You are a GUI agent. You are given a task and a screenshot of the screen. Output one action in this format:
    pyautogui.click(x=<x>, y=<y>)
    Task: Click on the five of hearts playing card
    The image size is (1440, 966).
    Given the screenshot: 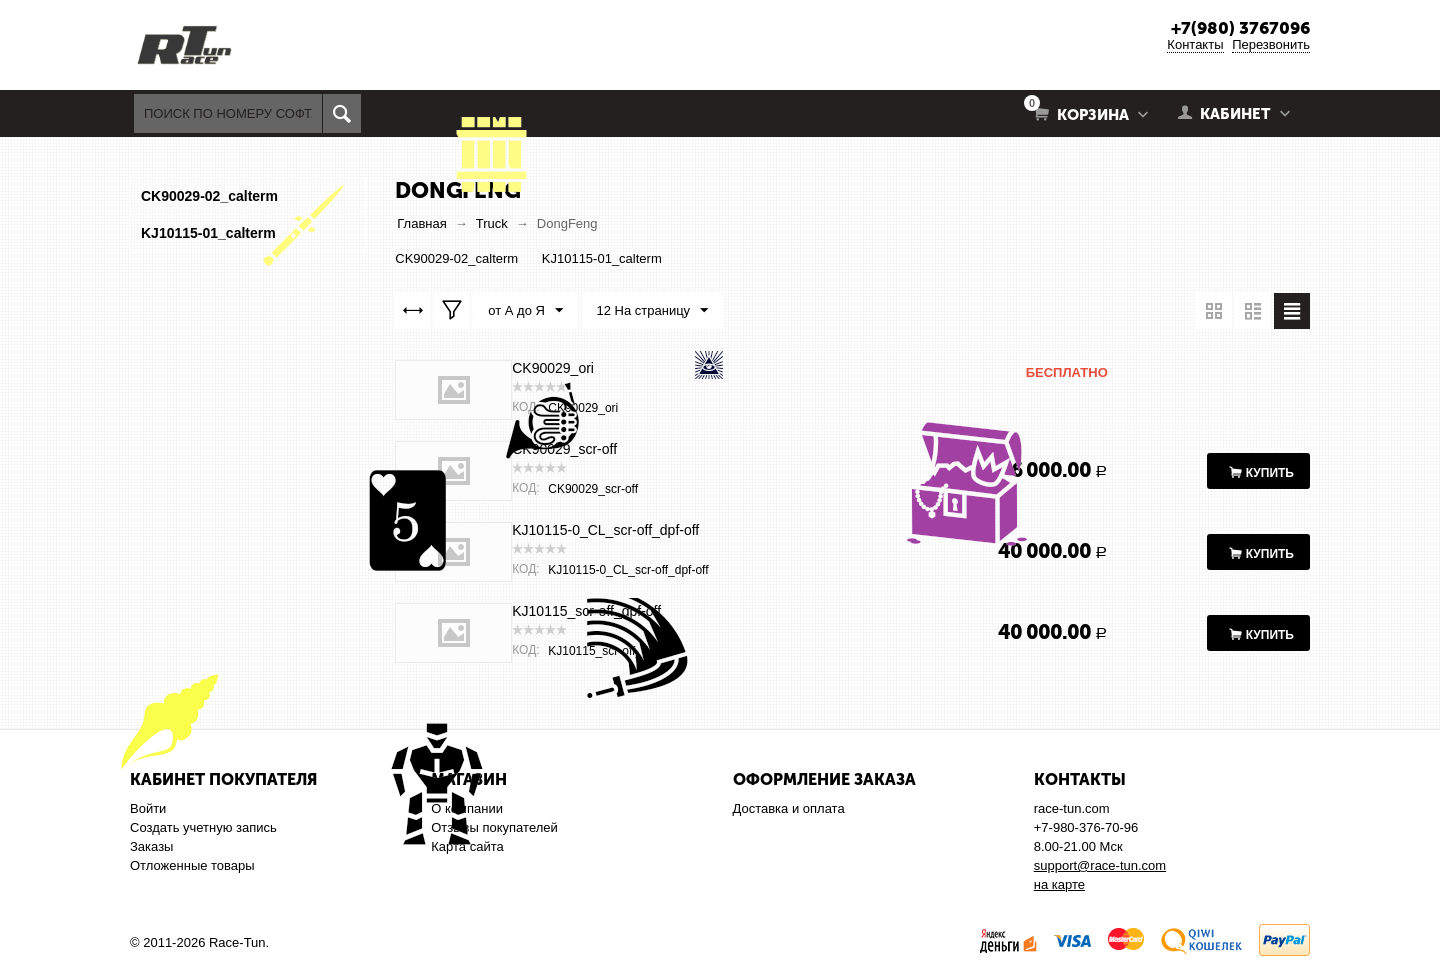 What is the action you would take?
    pyautogui.click(x=407, y=520)
    